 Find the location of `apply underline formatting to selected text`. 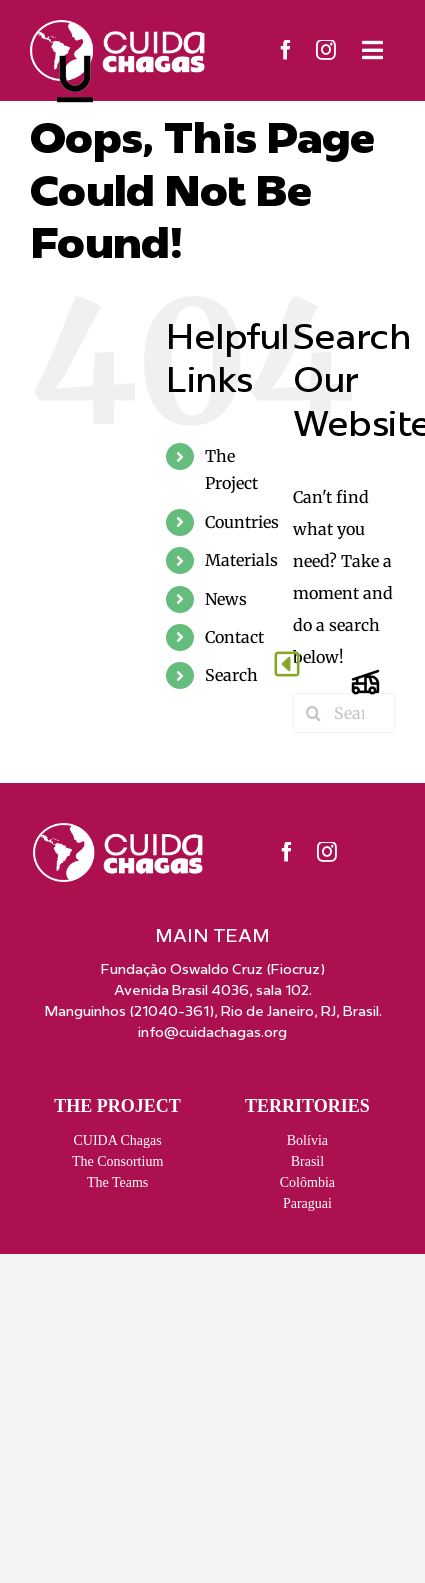

apply underline formatting to selected text is located at coordinates (75, 79).